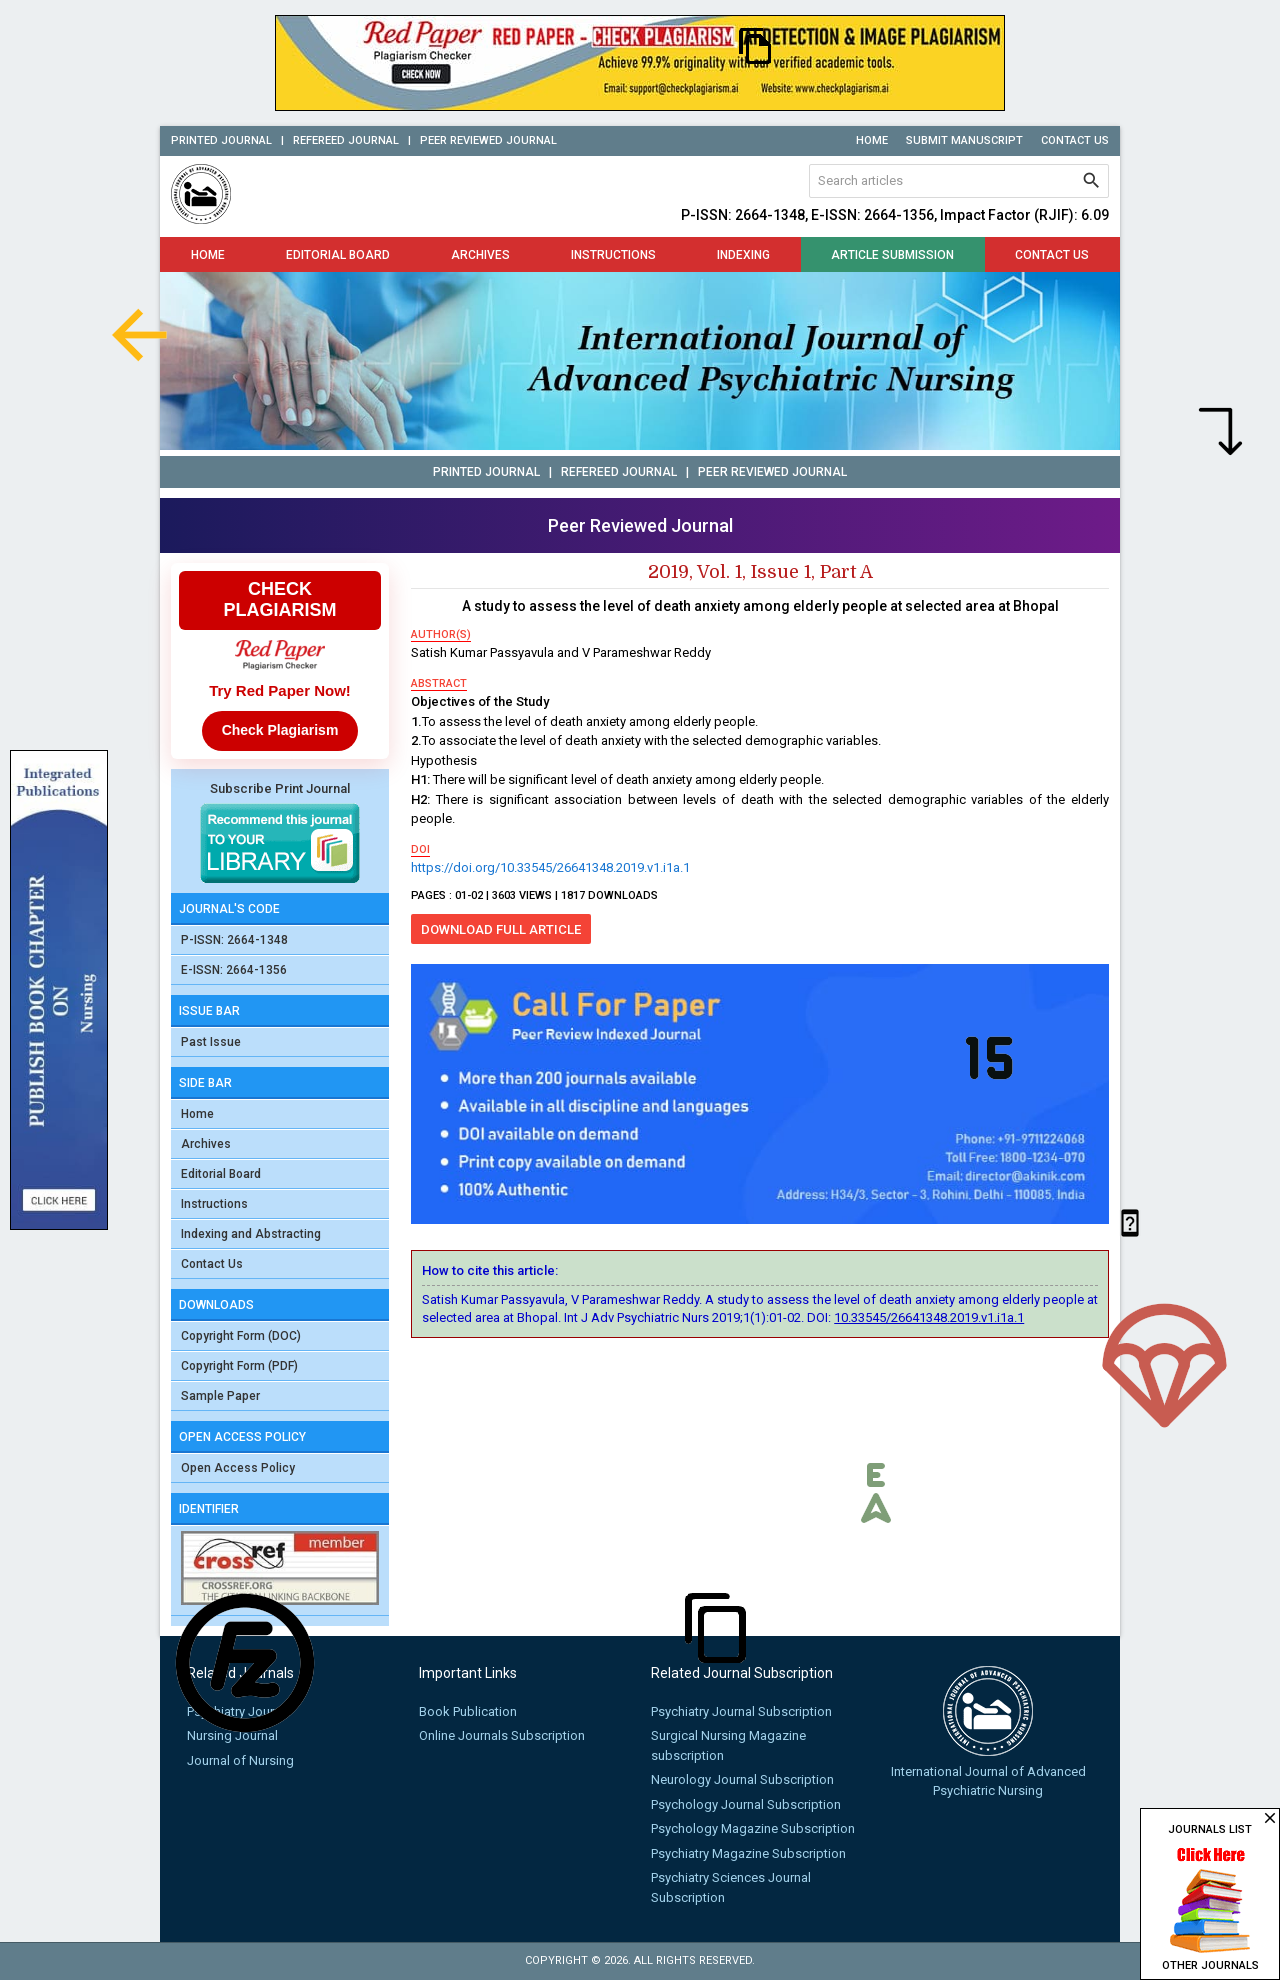  I want to click on open filezilla ftp client, so click(245, 1663).